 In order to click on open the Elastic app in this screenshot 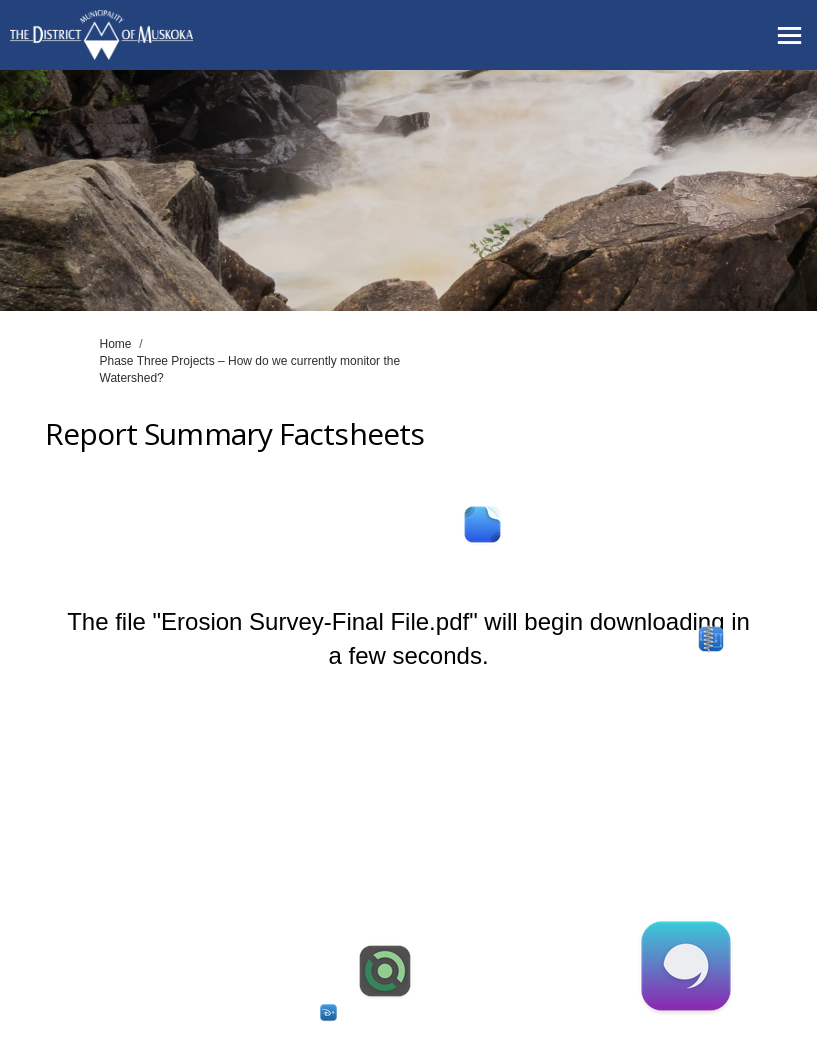, I will do `click(711, 639)`.